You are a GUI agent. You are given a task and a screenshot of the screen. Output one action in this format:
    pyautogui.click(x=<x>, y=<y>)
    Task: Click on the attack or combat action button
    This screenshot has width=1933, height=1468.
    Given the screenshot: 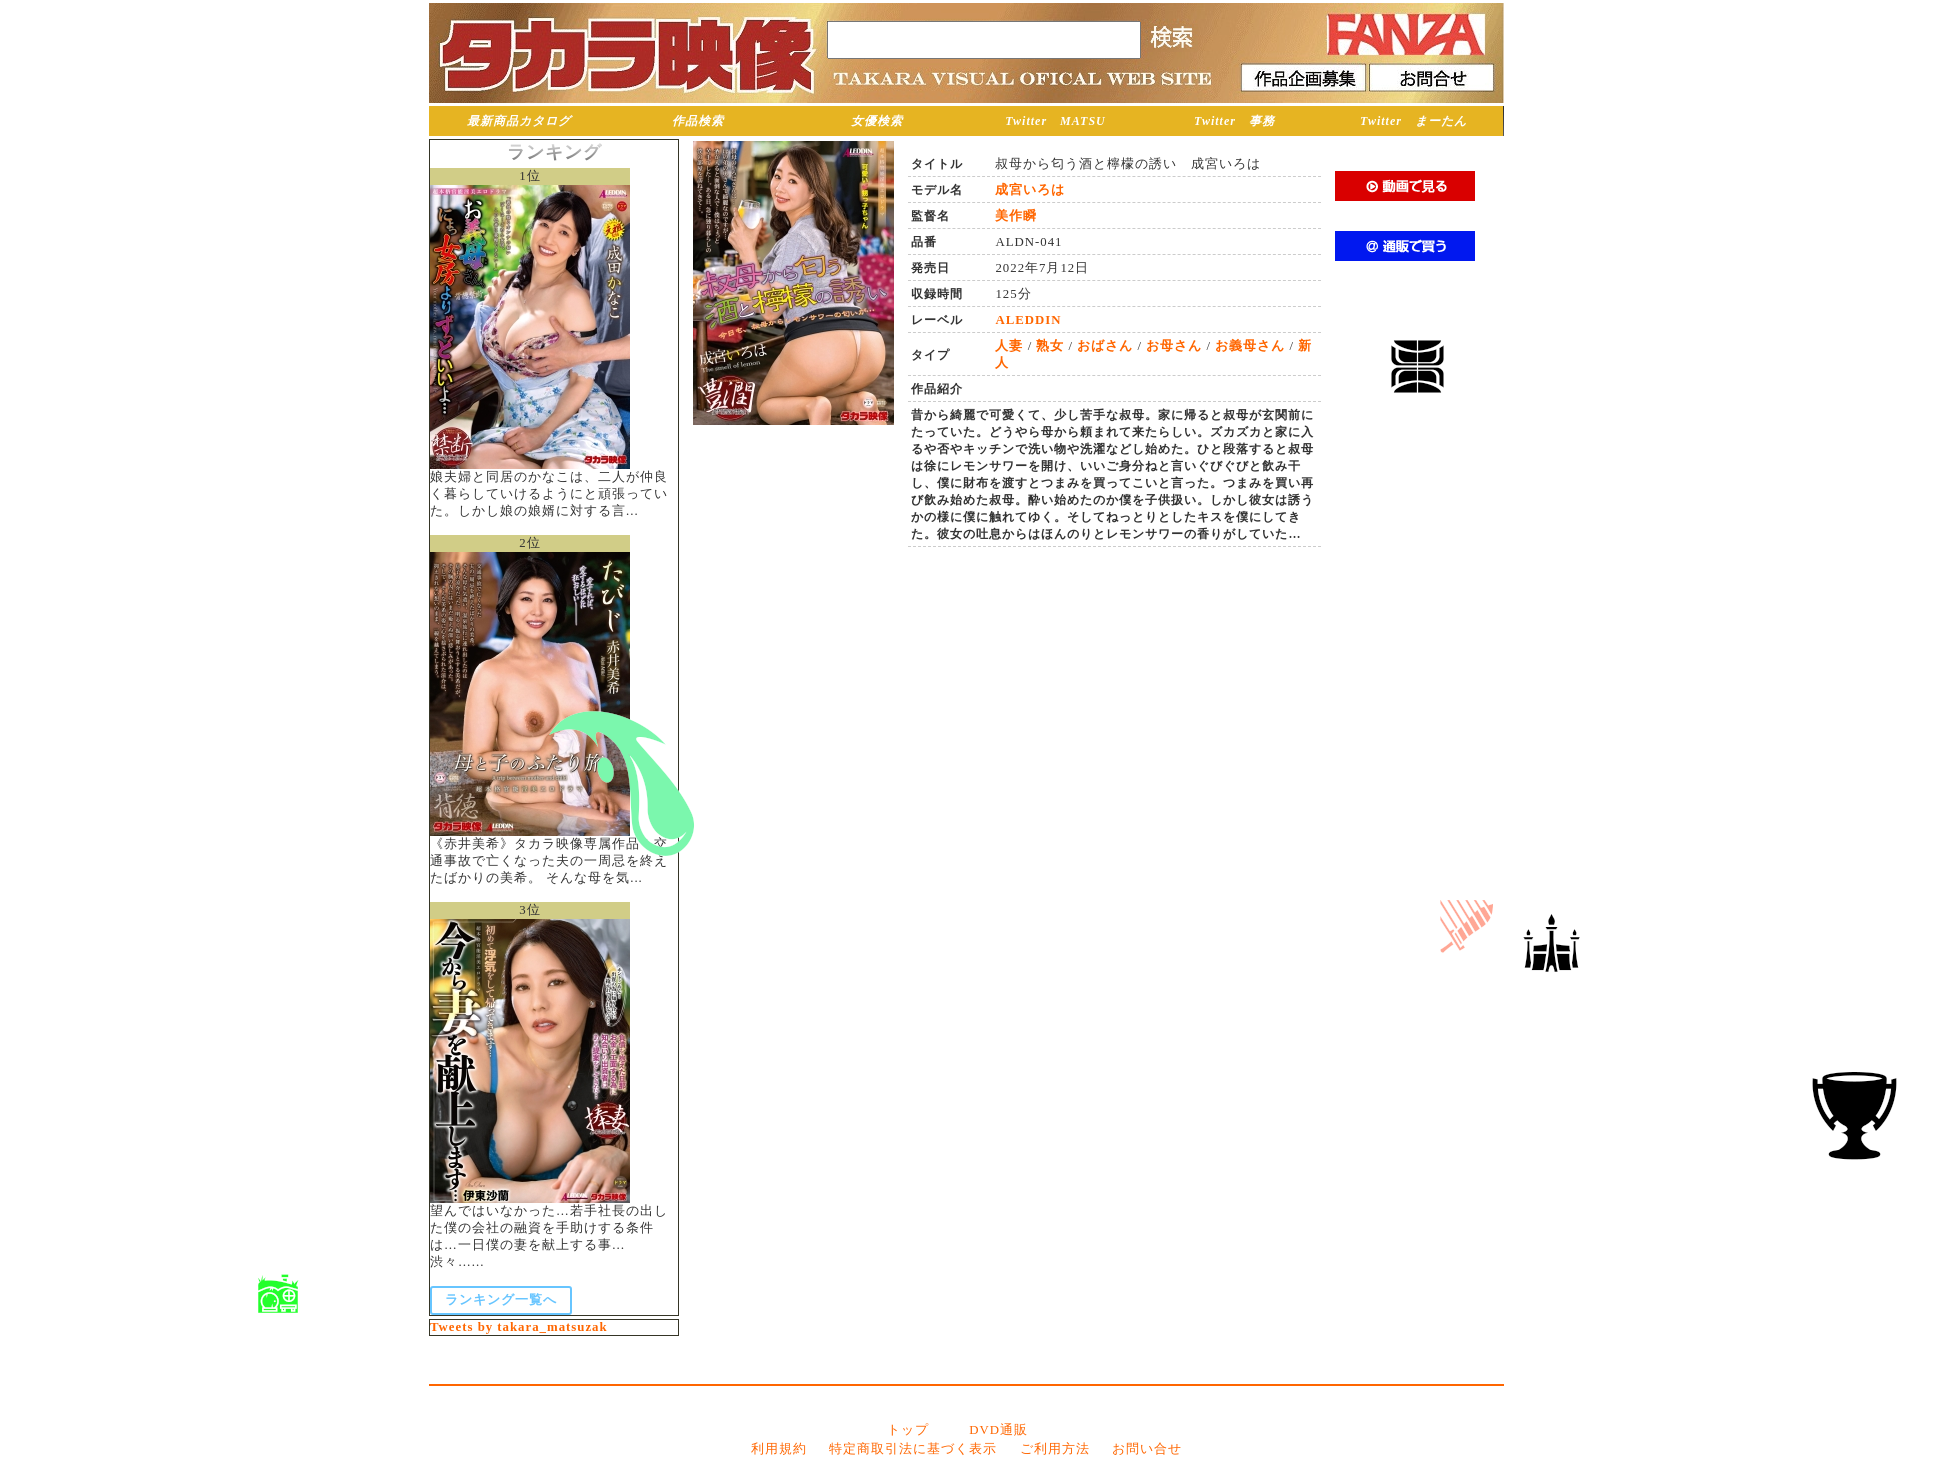 What is the action you would take?
    pyautogui.click(x=1466, y=926)
    